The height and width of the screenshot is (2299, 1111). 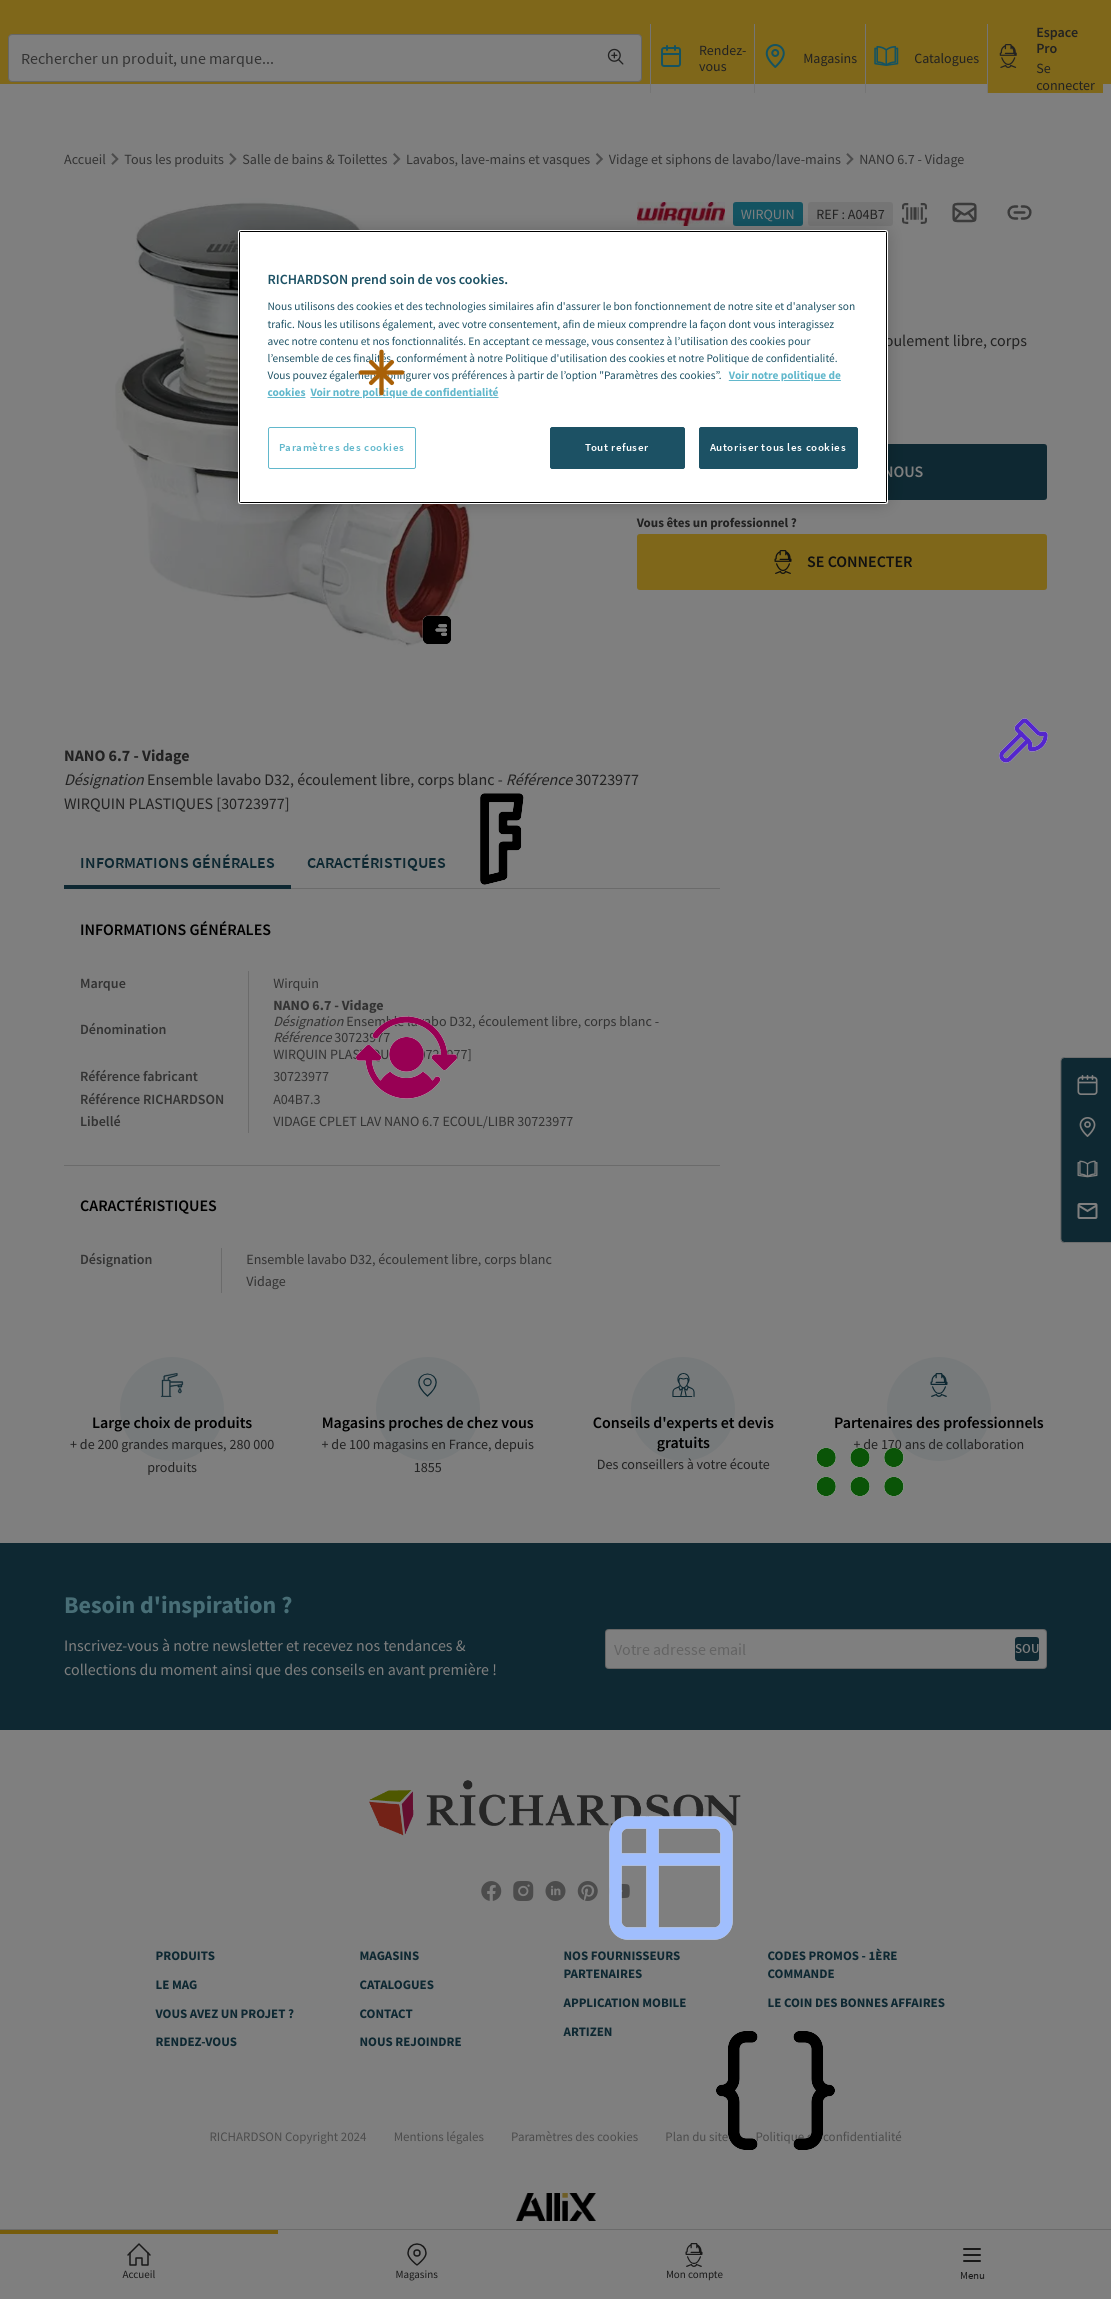 I want to click on view data in table format, so click(x=671, y=1878).